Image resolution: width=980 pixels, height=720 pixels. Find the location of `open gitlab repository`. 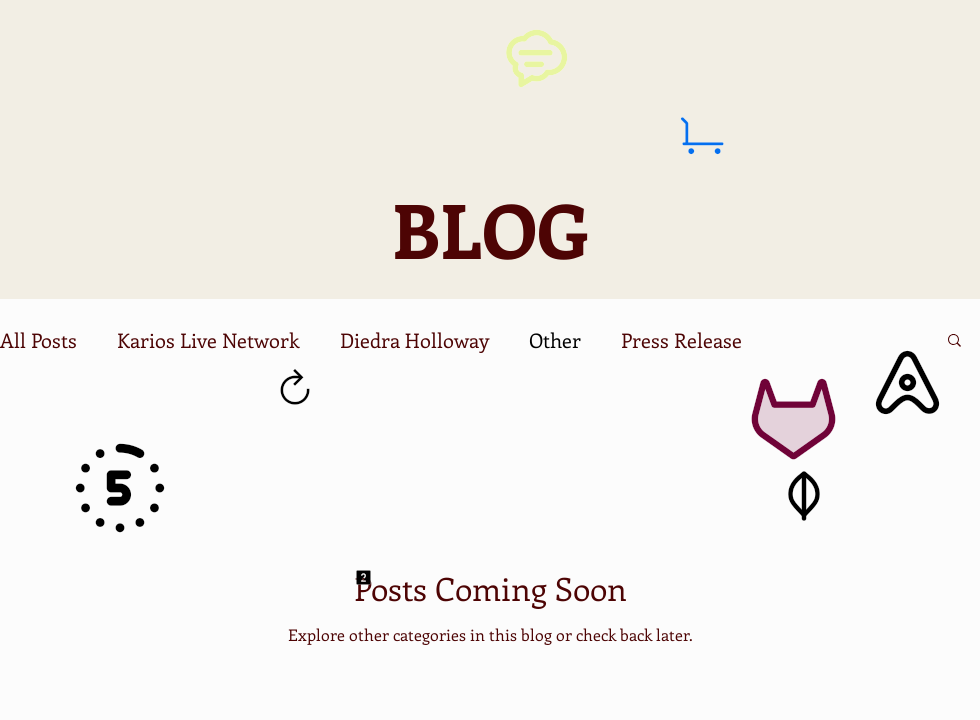

open gitlab repository is located at coordinates (793, 417).